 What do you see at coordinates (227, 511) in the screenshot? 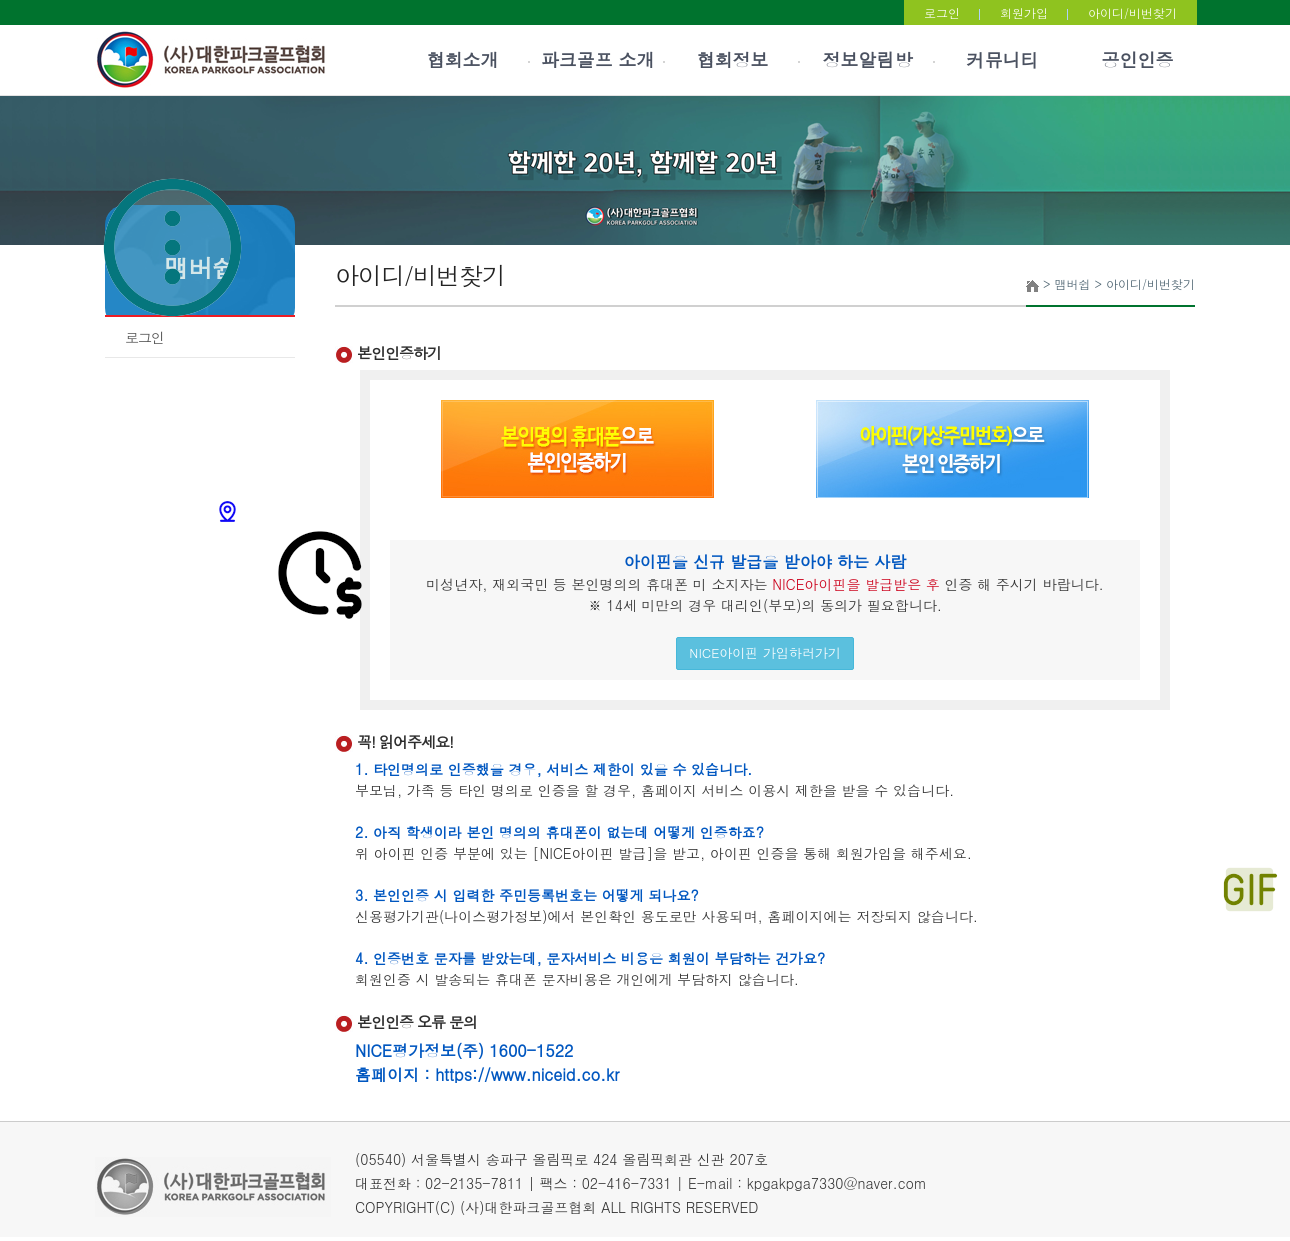
I see `view location on map` at bounding box center [227, 511].